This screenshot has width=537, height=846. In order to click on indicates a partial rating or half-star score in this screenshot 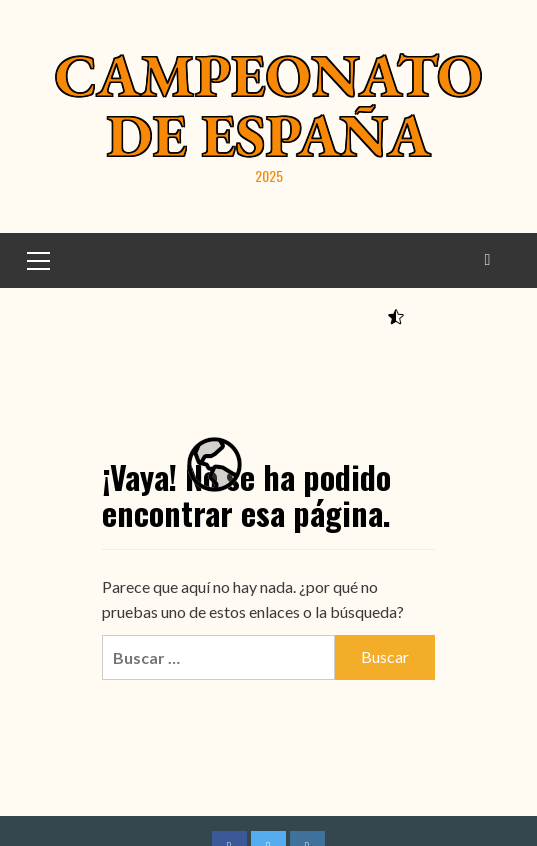, I will do `click(396, 317)`.